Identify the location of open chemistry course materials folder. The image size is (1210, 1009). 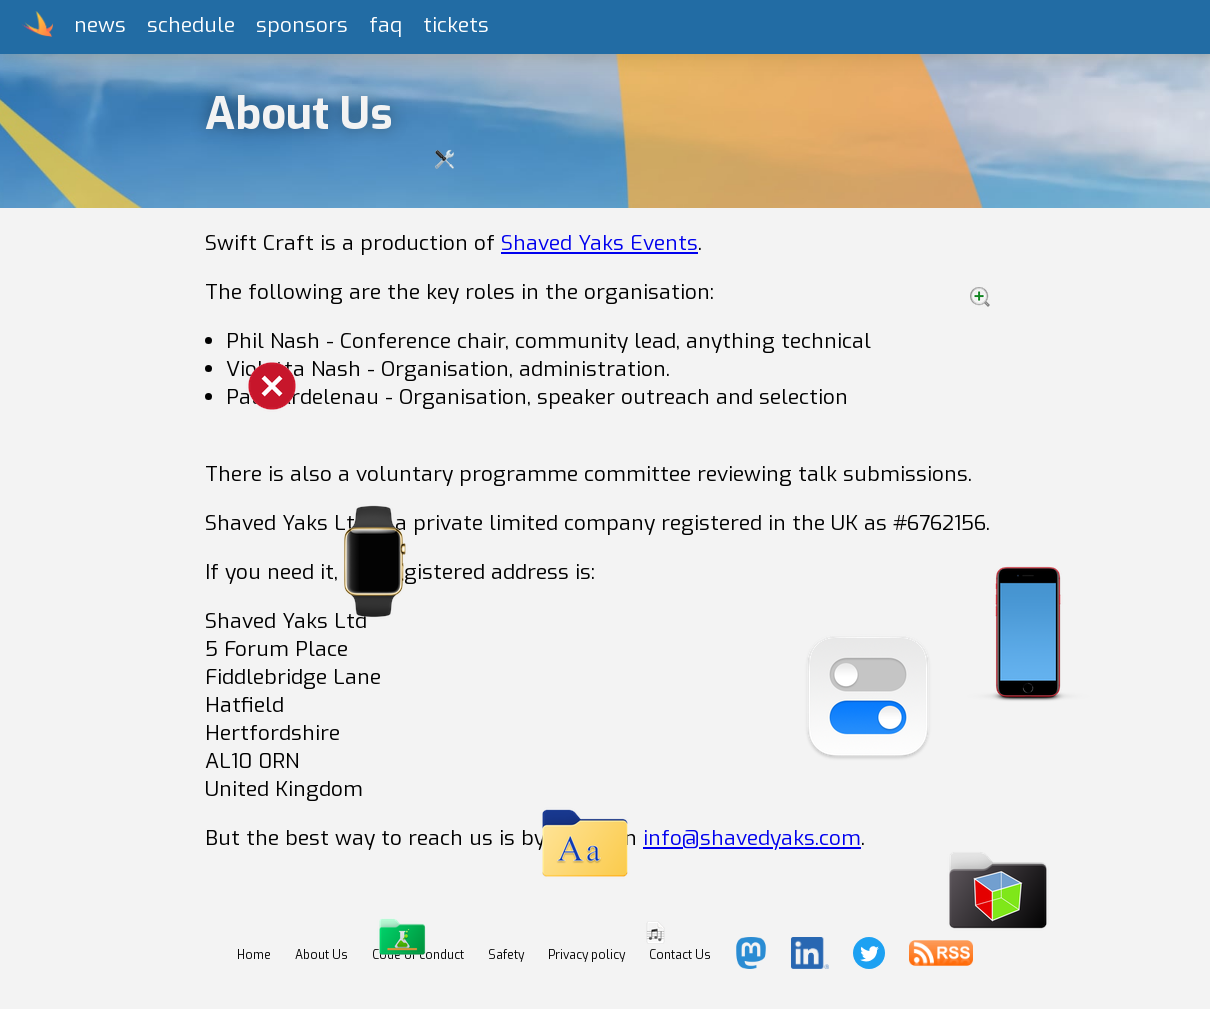
(402, 938).